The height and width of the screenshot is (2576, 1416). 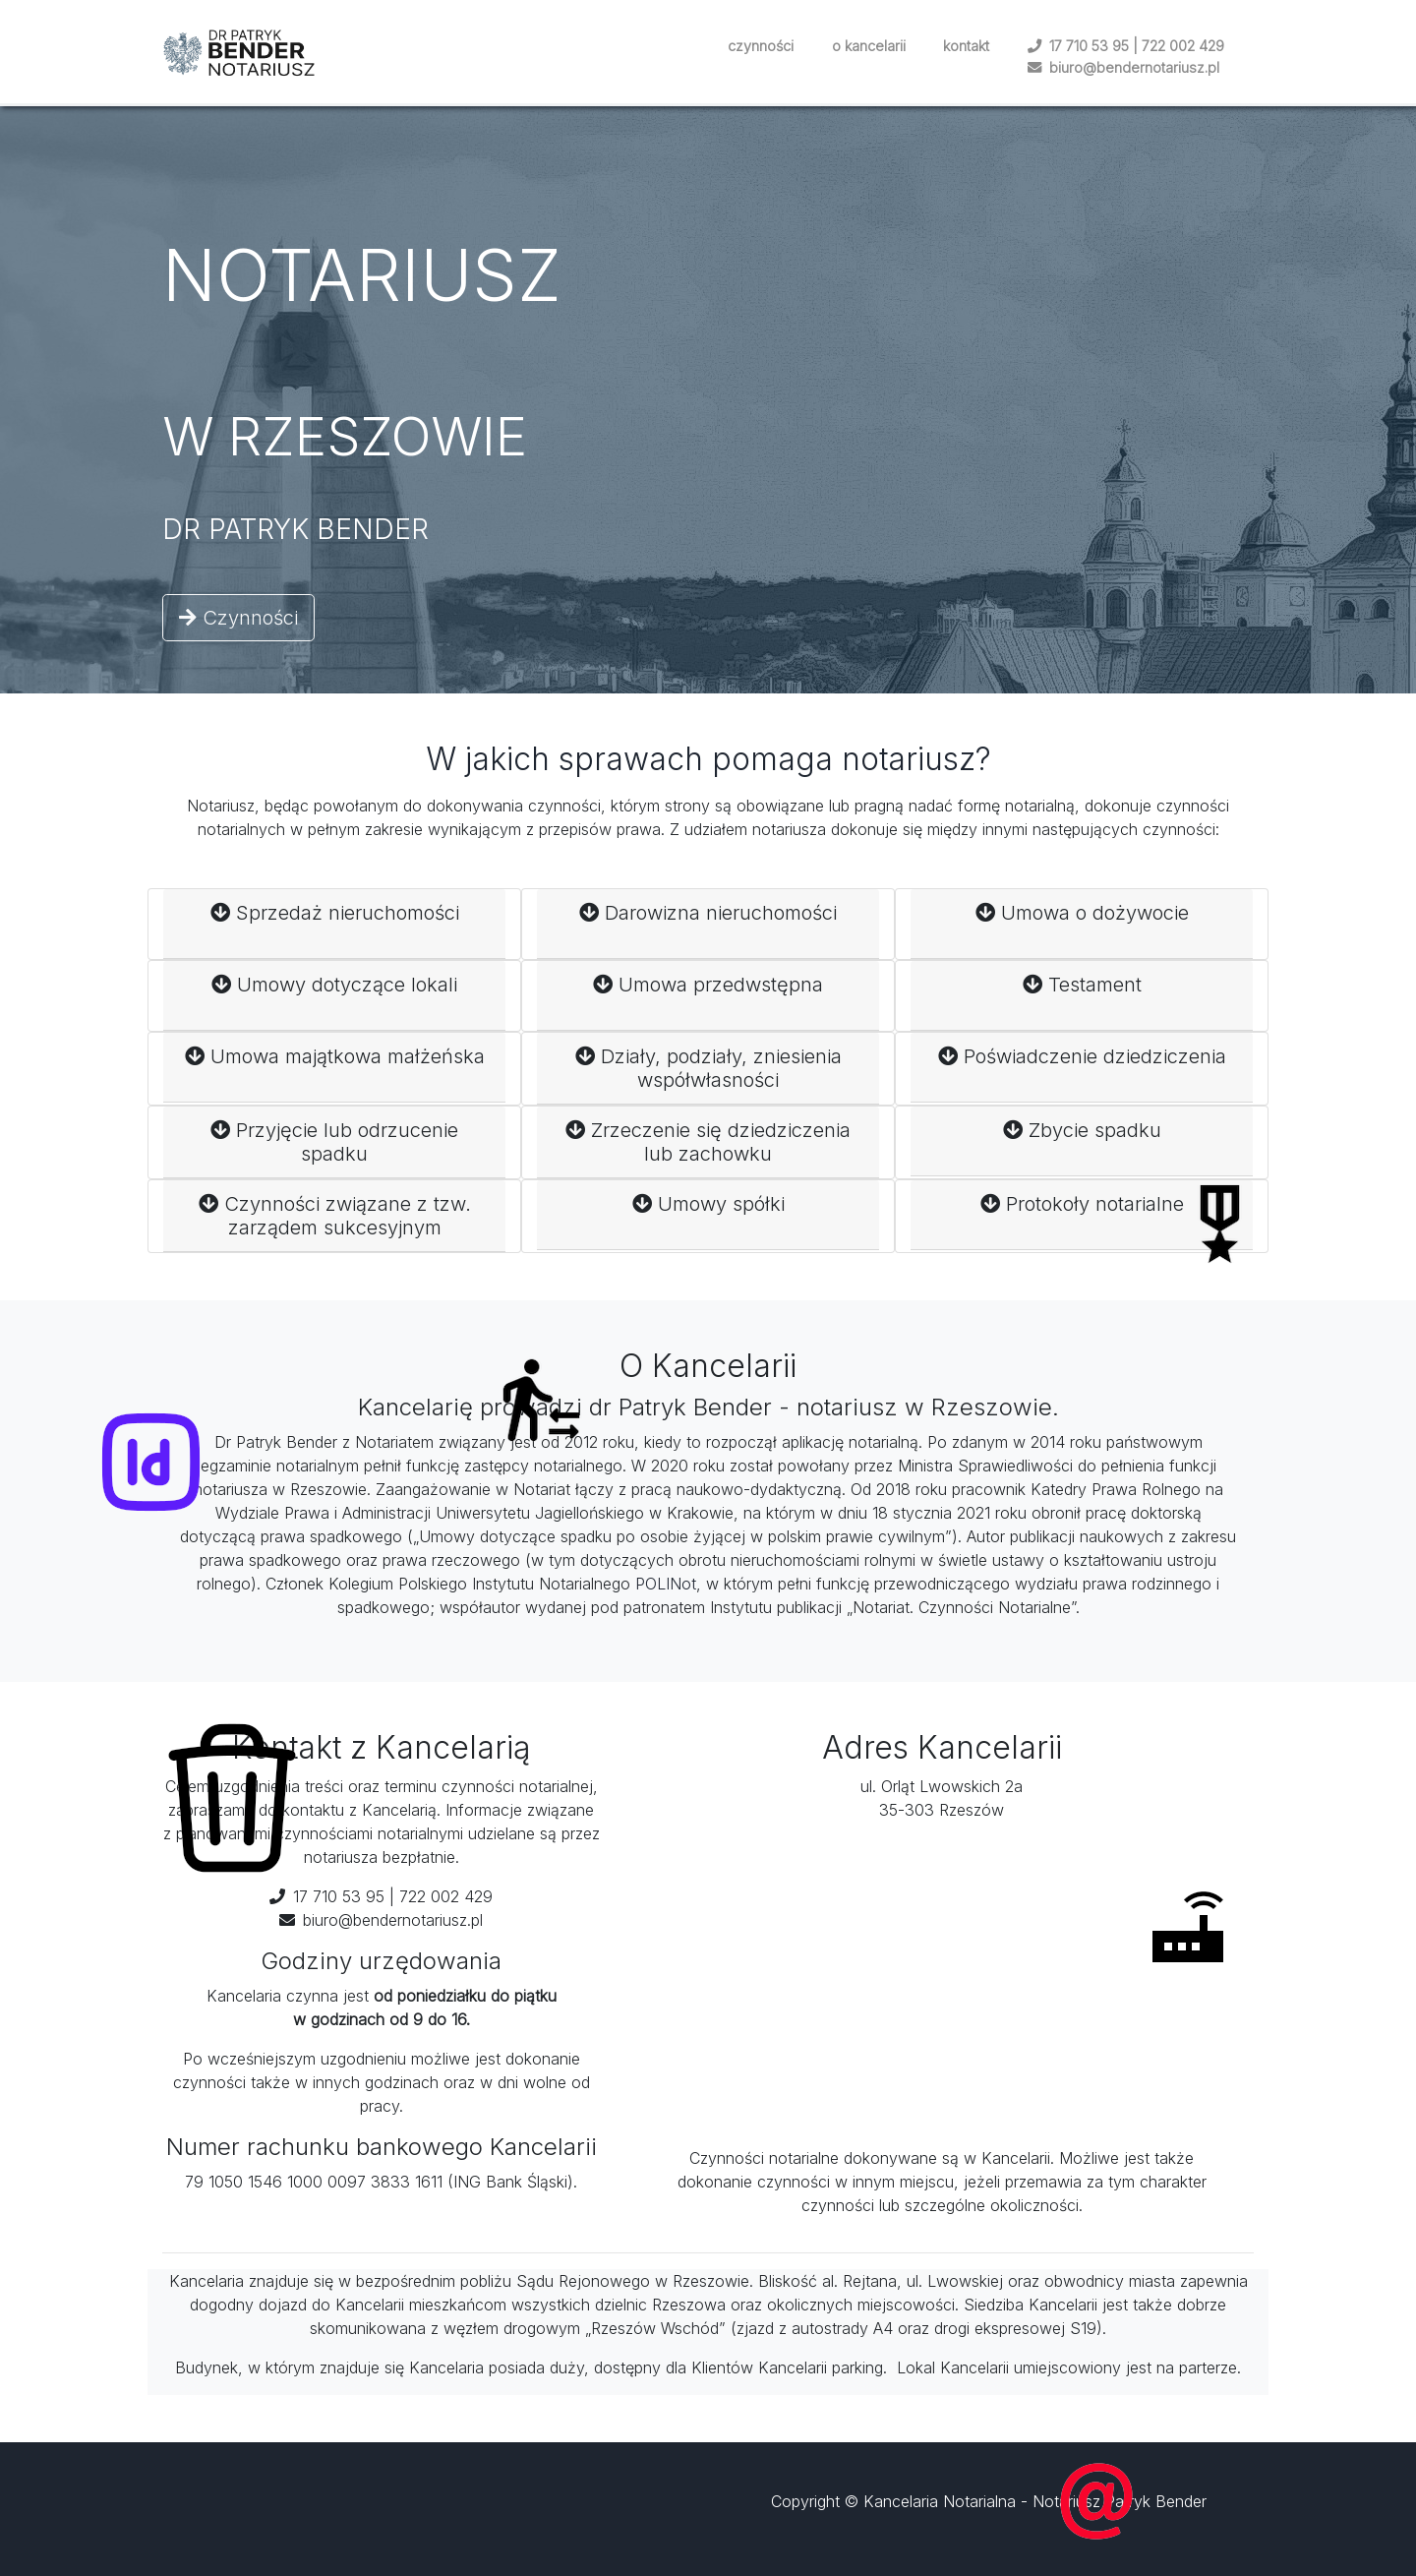 What do you see at coordinates (1219, 1224) in the screenshot?
I see `view achievements or awards` at bounding box center [1219, 1224].